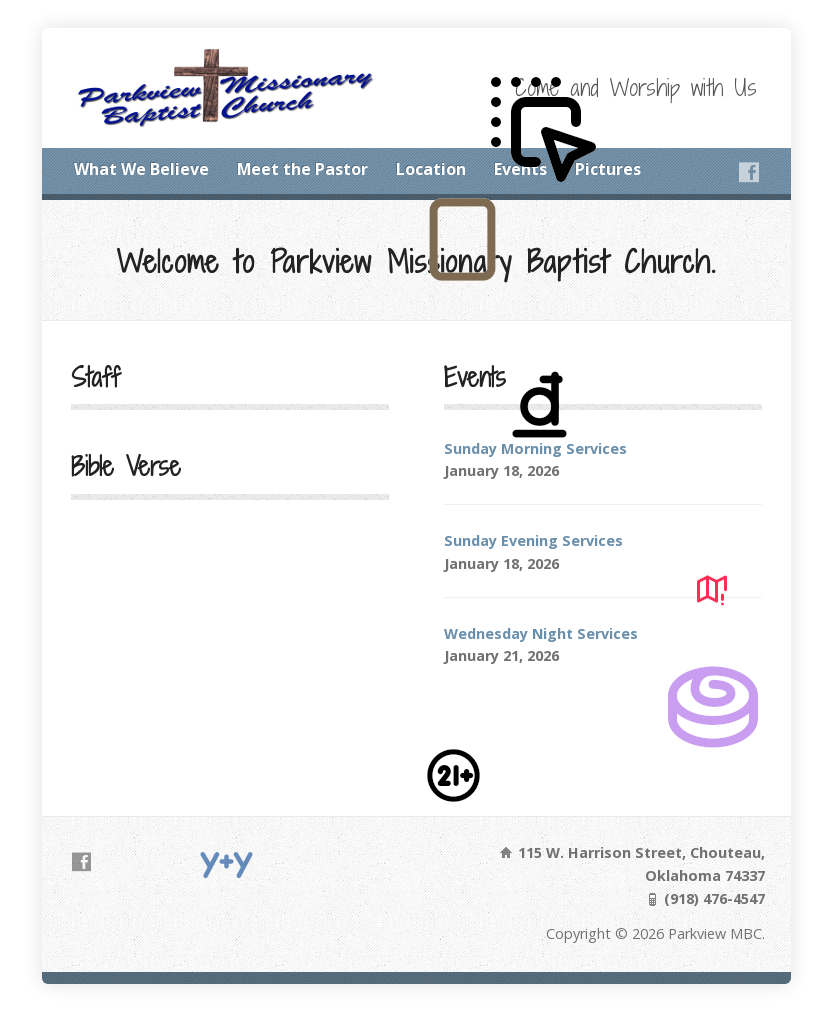 The width and height of the screenshot is (833, 1012). What do you see at coordinates (539, 406) in the screenshot?
I see `indicates Vietnamese dong currency` at bounding box center [539, 406].